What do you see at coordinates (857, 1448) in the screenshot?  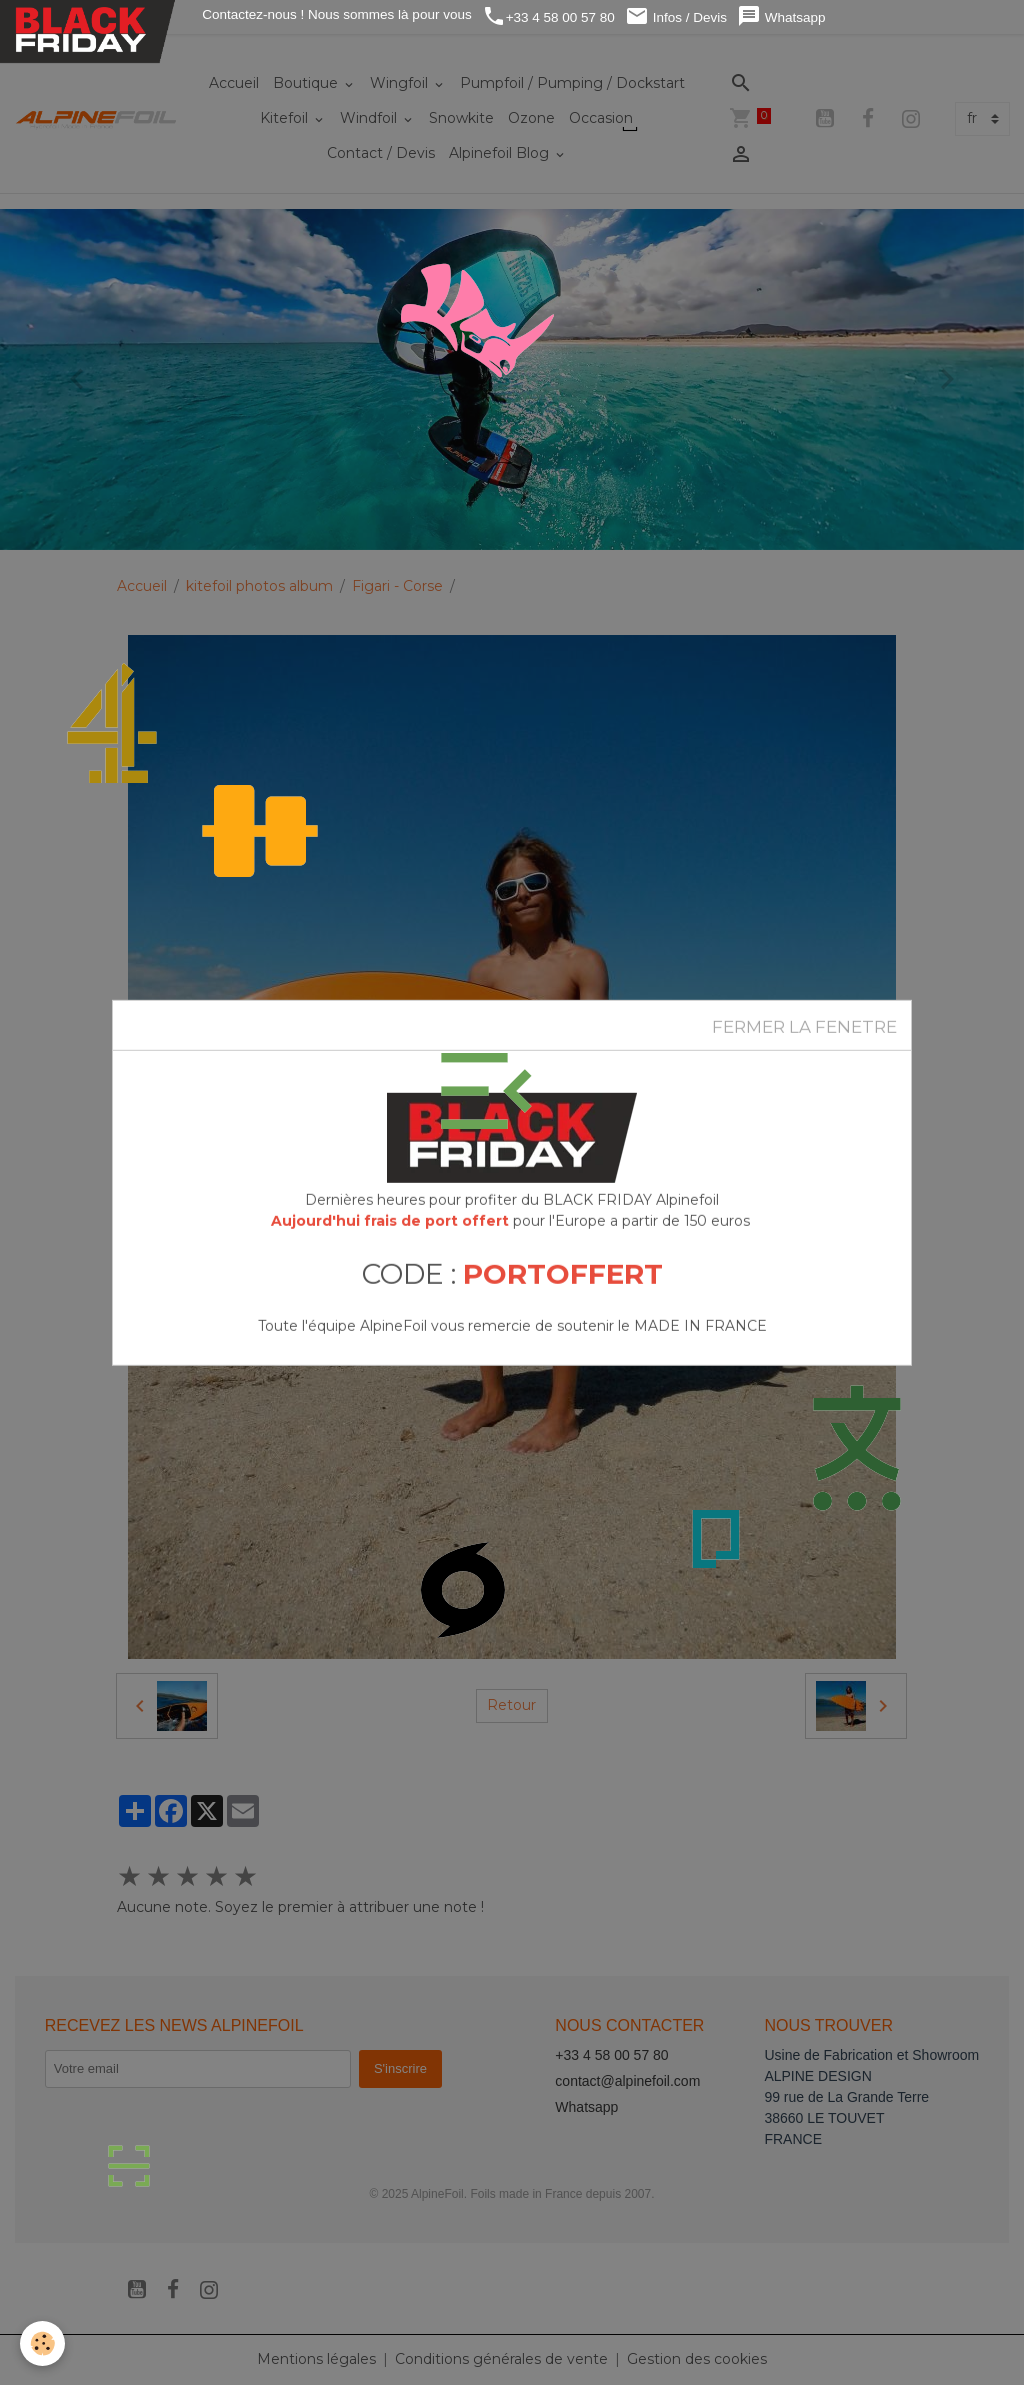 I see `add emphasis marks to chinese text` at bounding box center [857, 1448].